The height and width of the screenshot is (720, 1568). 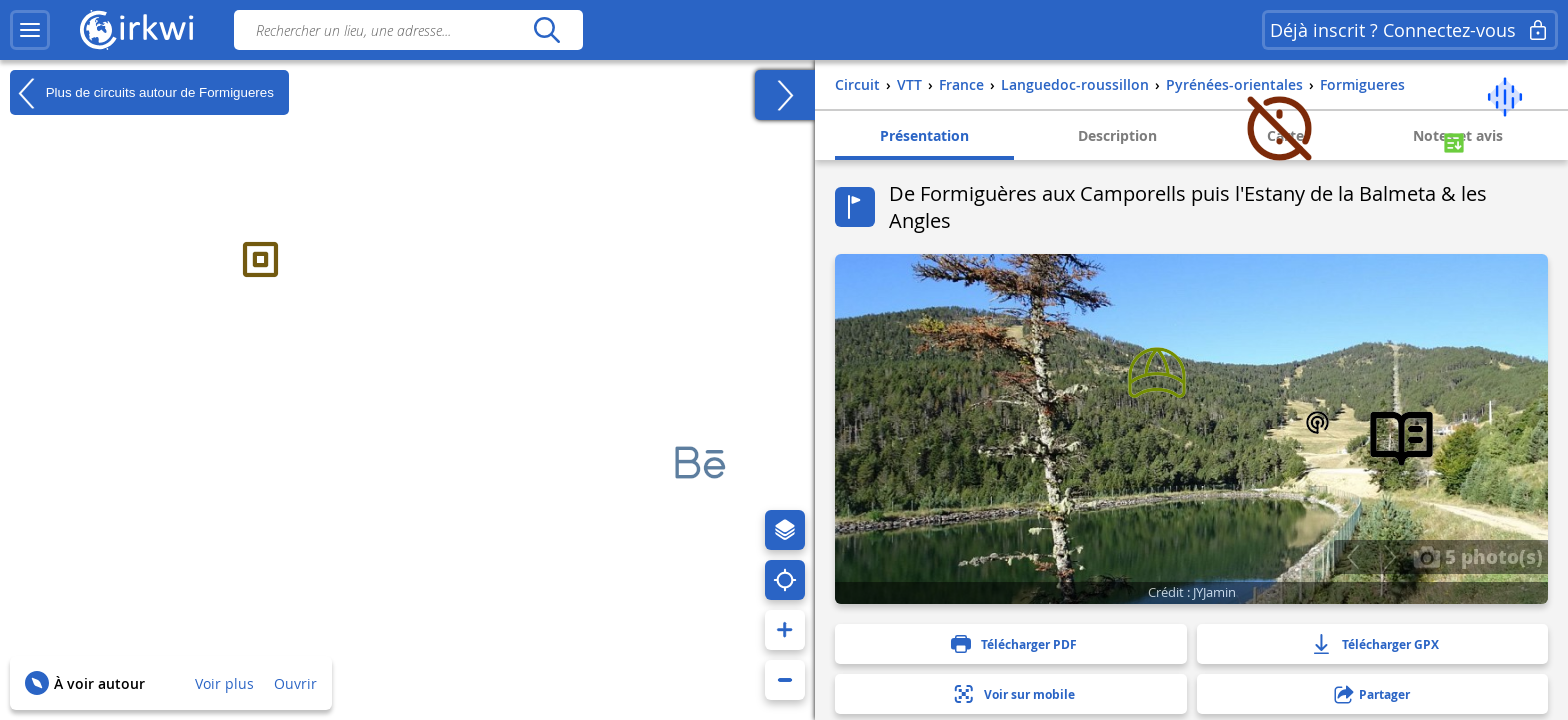 I want to click on visit behance profile or portfolio, so click(x=698, y=462).